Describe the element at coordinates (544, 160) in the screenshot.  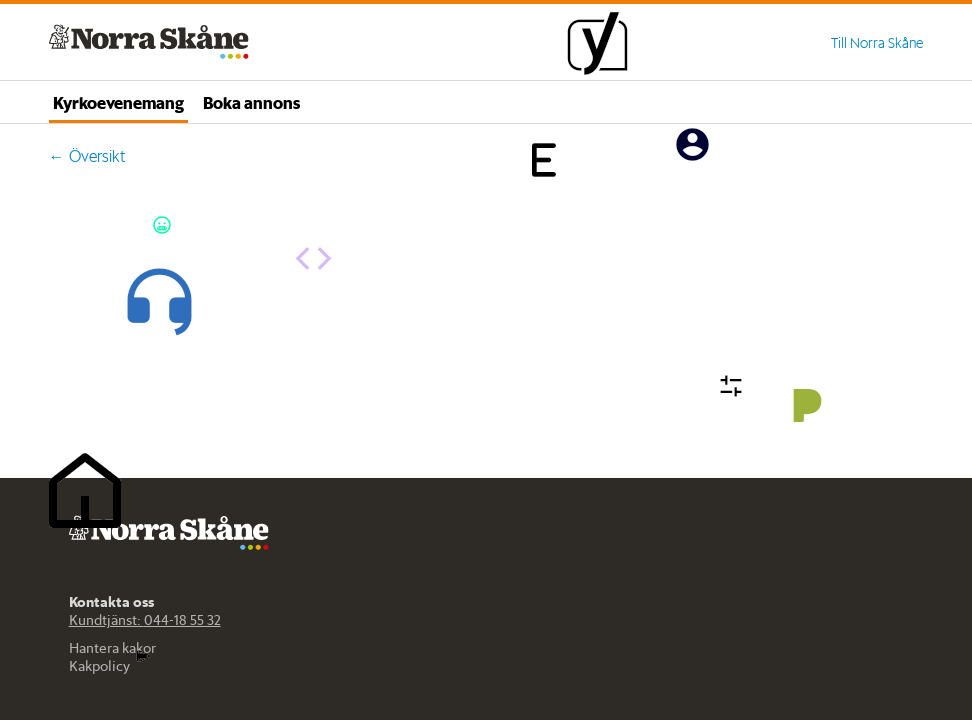
I see `the letter "e" icon, typically used for alphabetical indexing or text formatting` at that location.